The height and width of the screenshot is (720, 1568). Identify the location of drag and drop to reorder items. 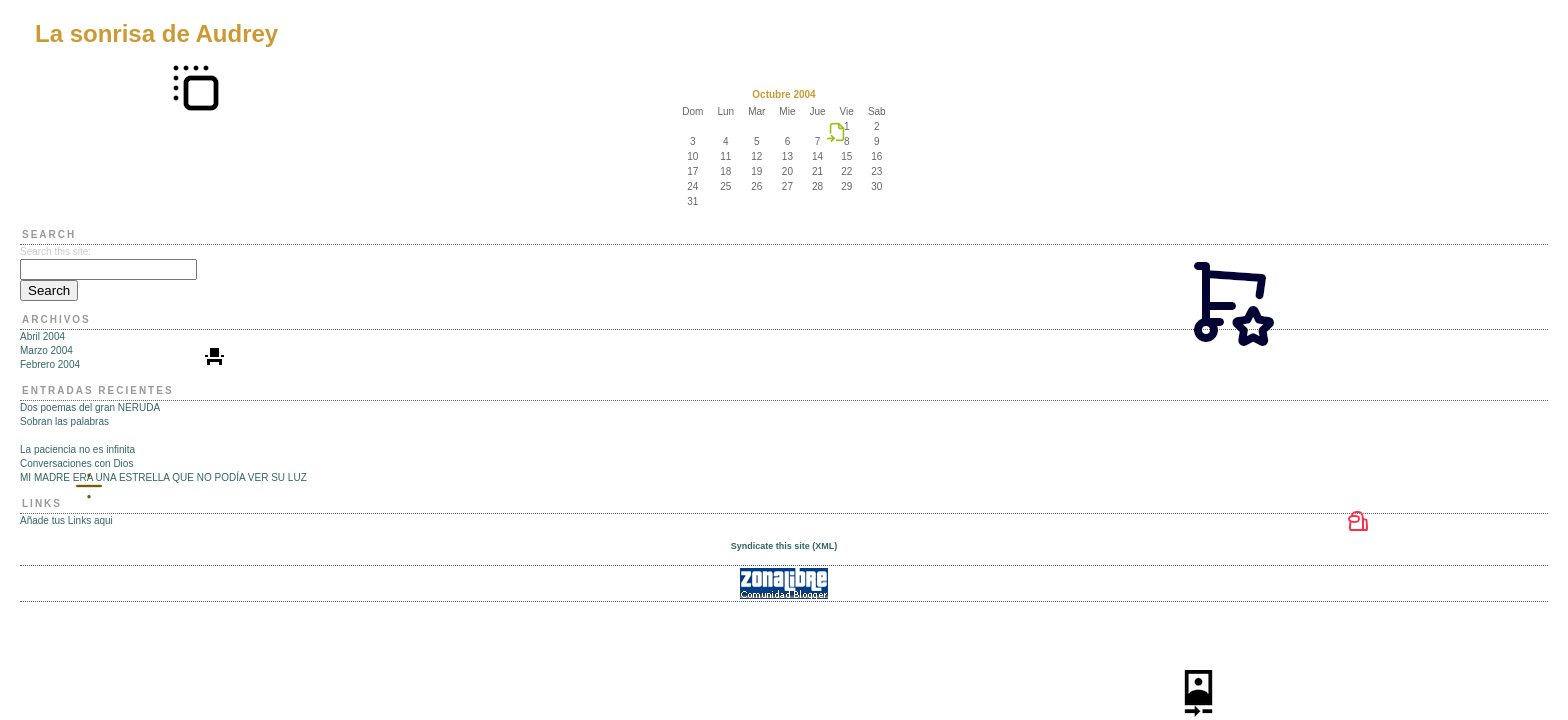
(196, 88).